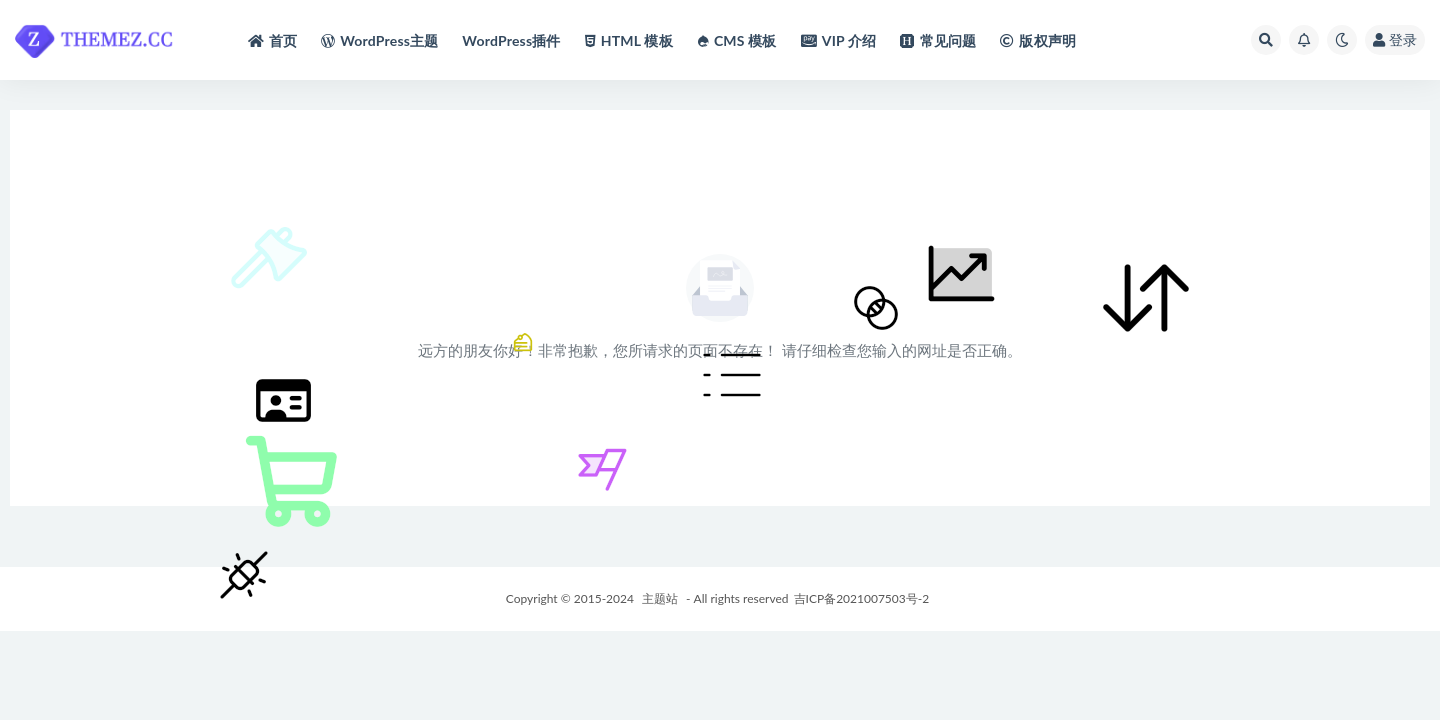 Image resolution: width=1440 pixels, height=720 pixels. I want to click on swap or reorder items vertically, so click(1146, 298).